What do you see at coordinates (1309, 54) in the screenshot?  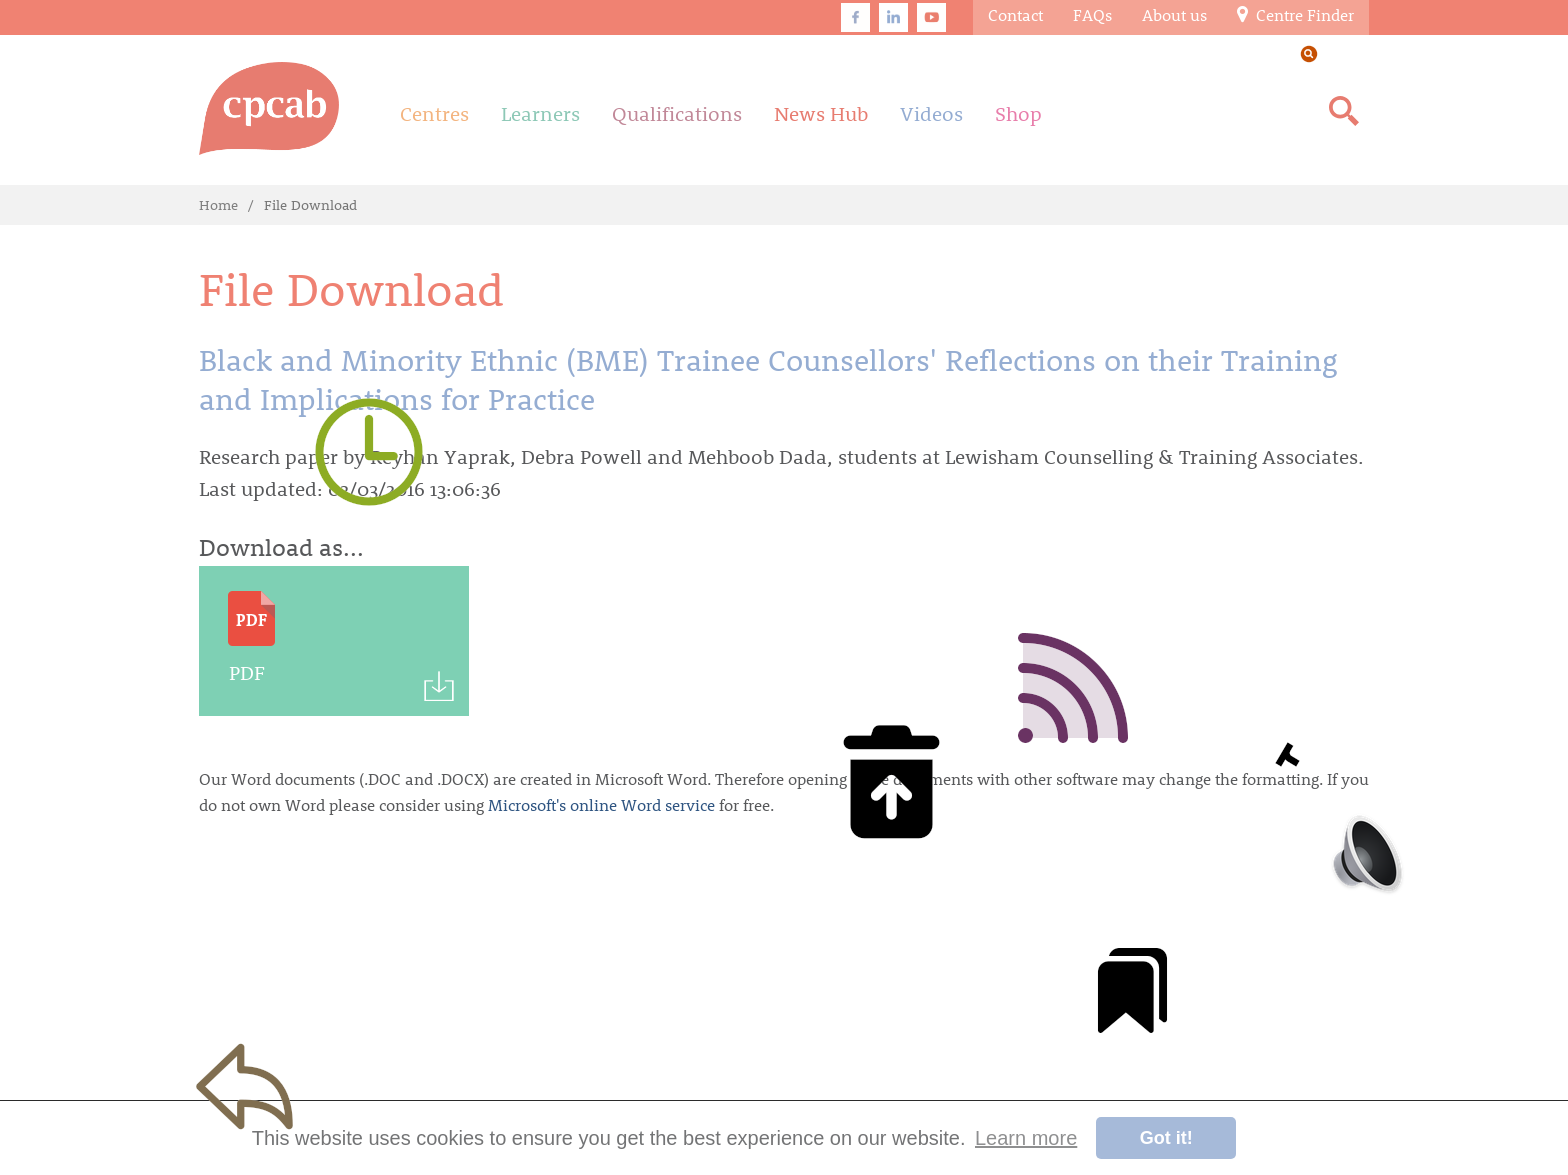 I see `tap to search` at bounding box center [1309, 54].